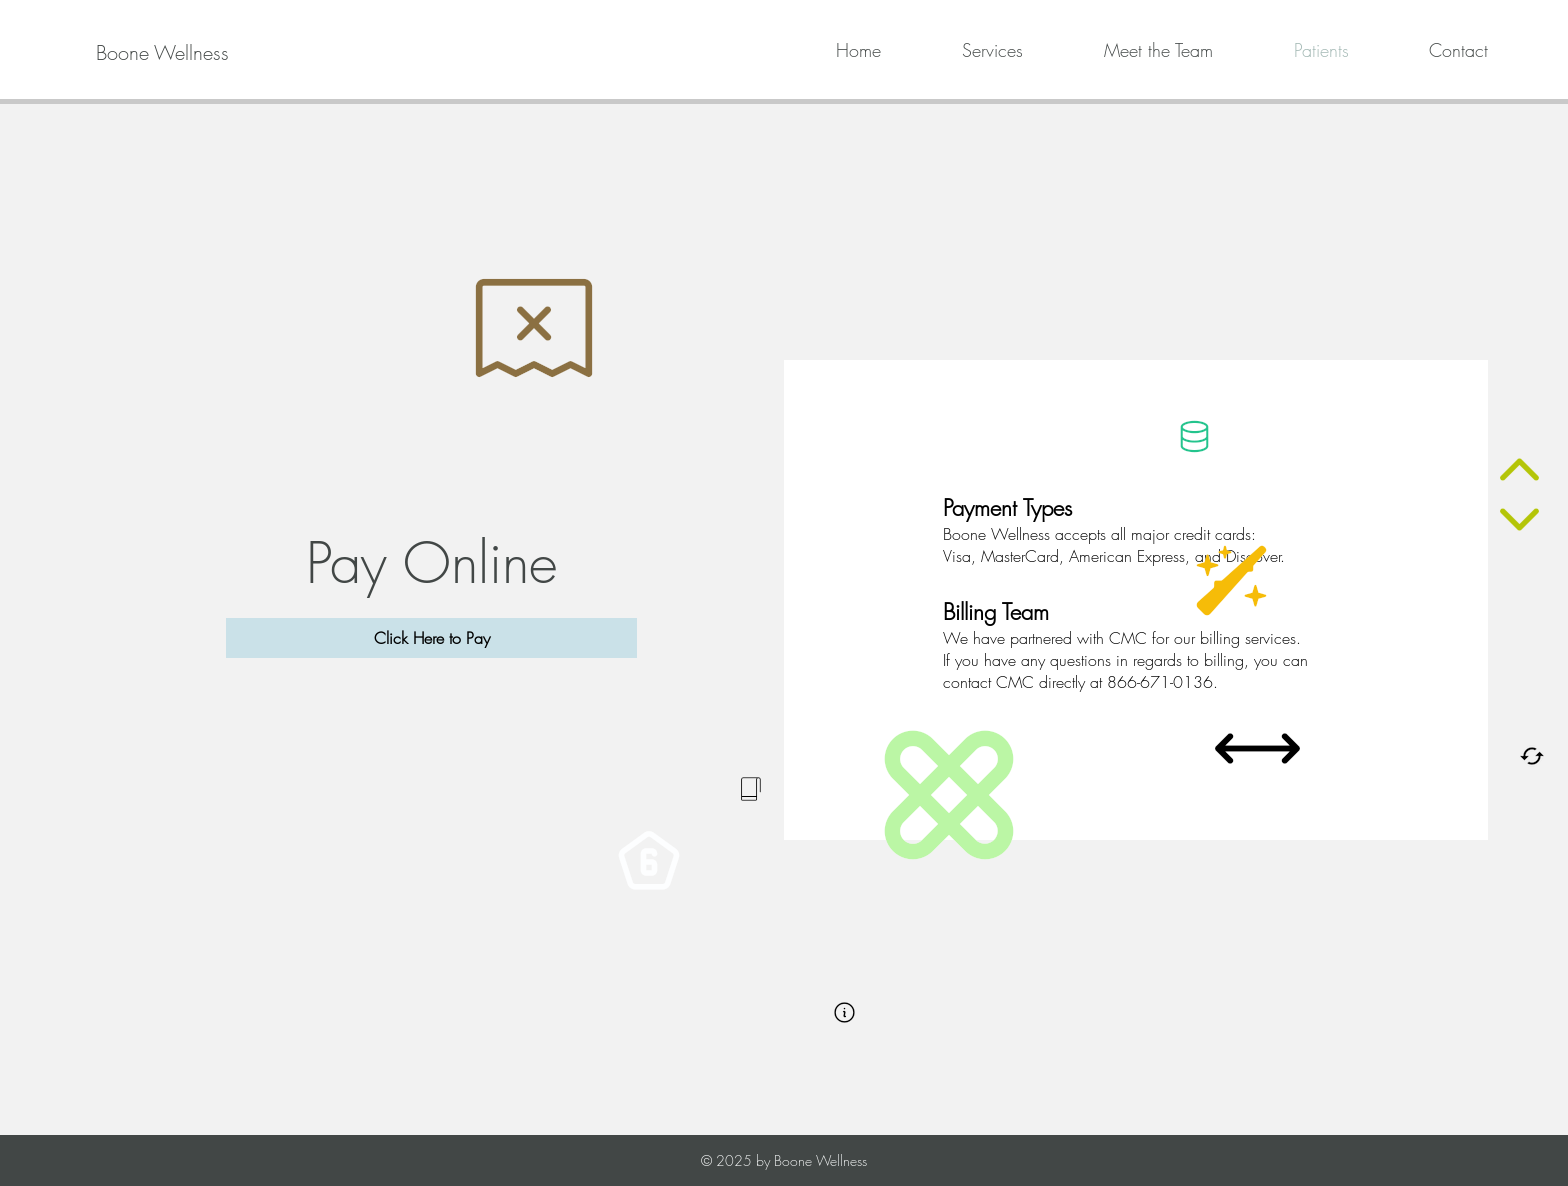 This screenshot has width=1568, height=1186. What do you see at coordinates (649, 862) in the screenshot?
I see `navigate to section 6` at bounding box center [649, 862].